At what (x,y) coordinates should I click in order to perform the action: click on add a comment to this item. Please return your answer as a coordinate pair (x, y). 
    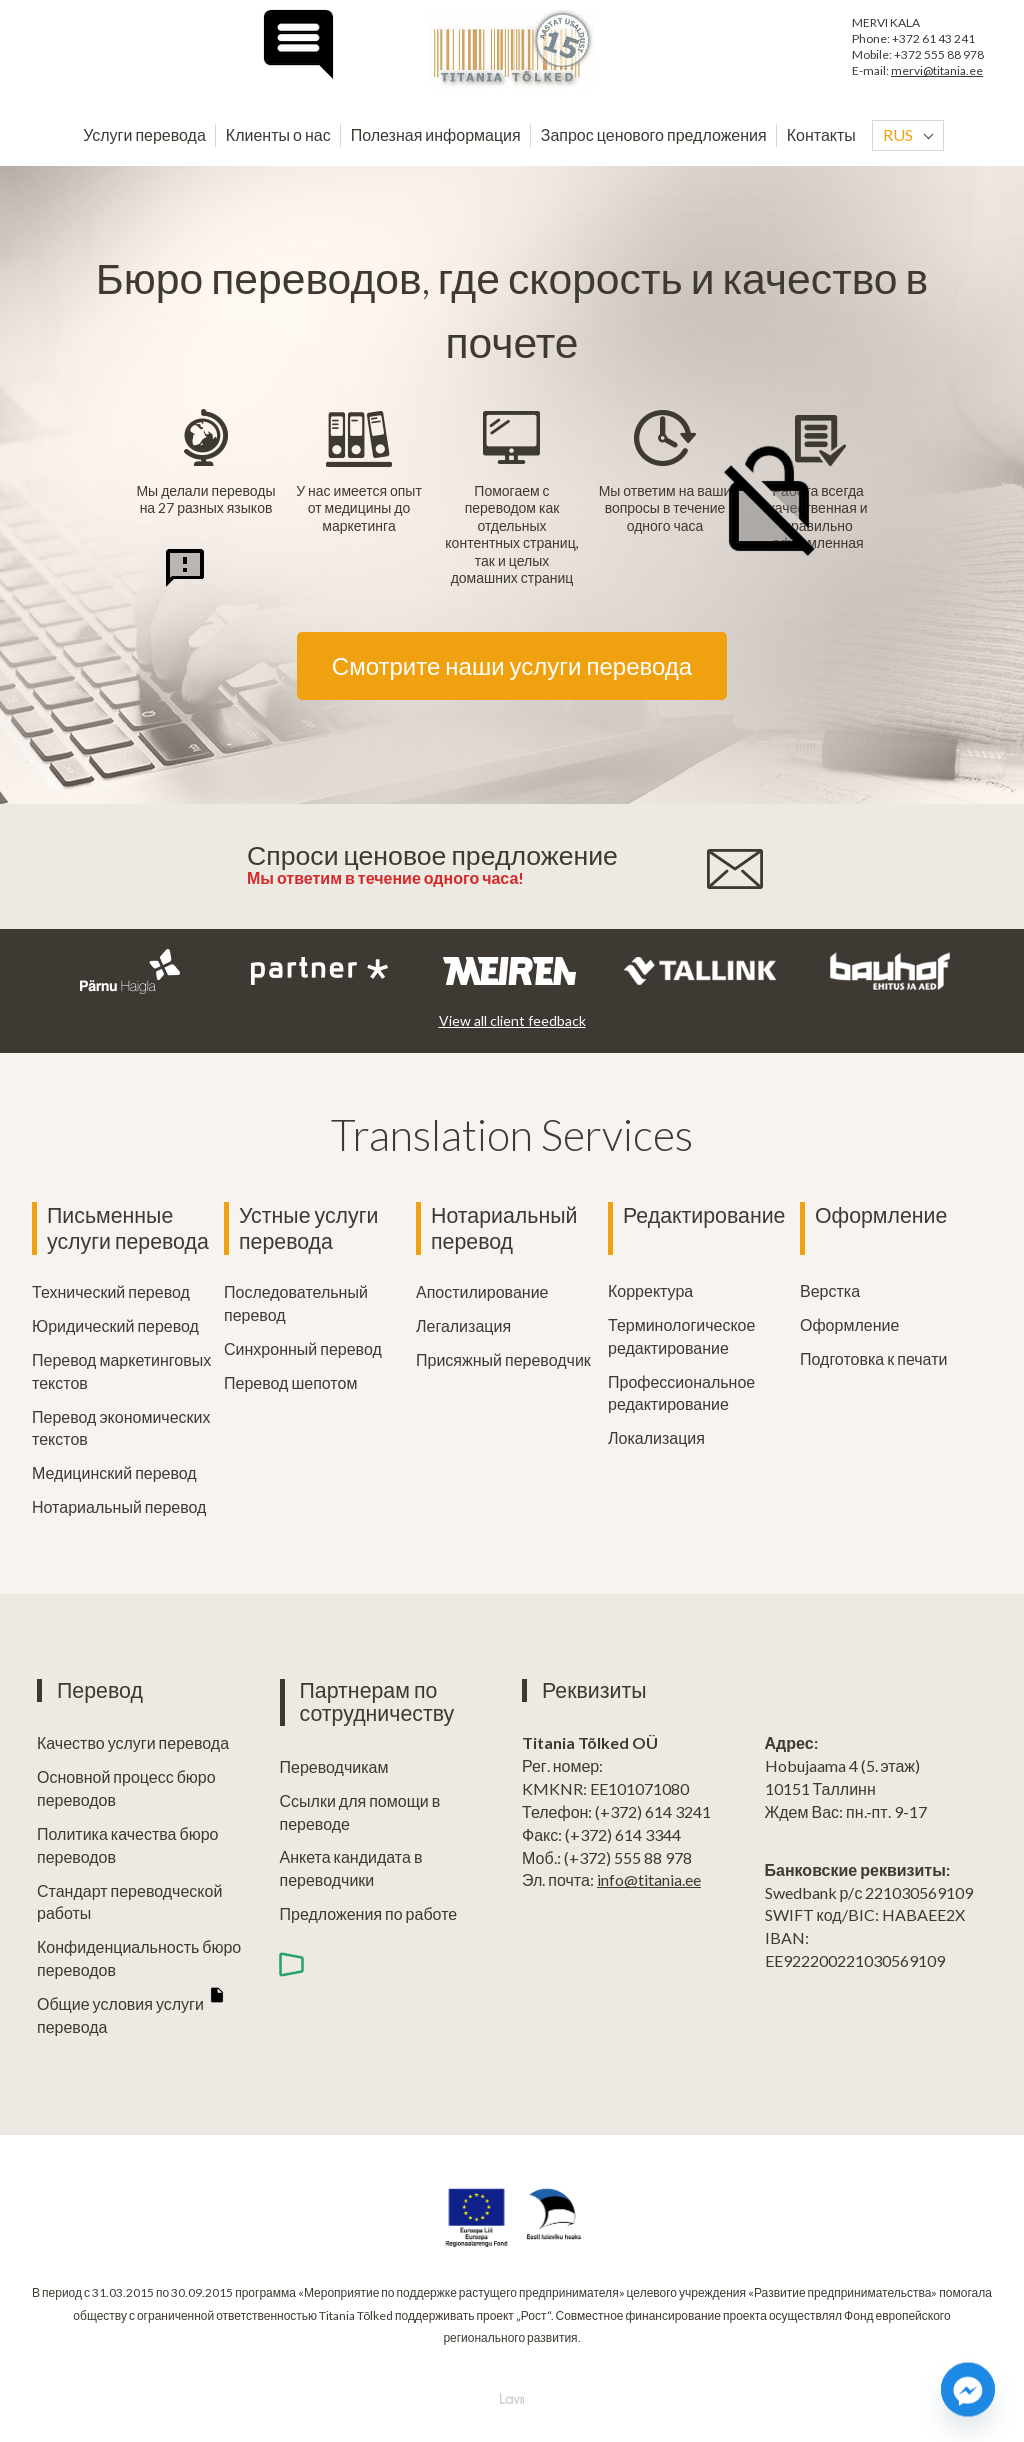
    Looking at the image, I should click on (298, 44).